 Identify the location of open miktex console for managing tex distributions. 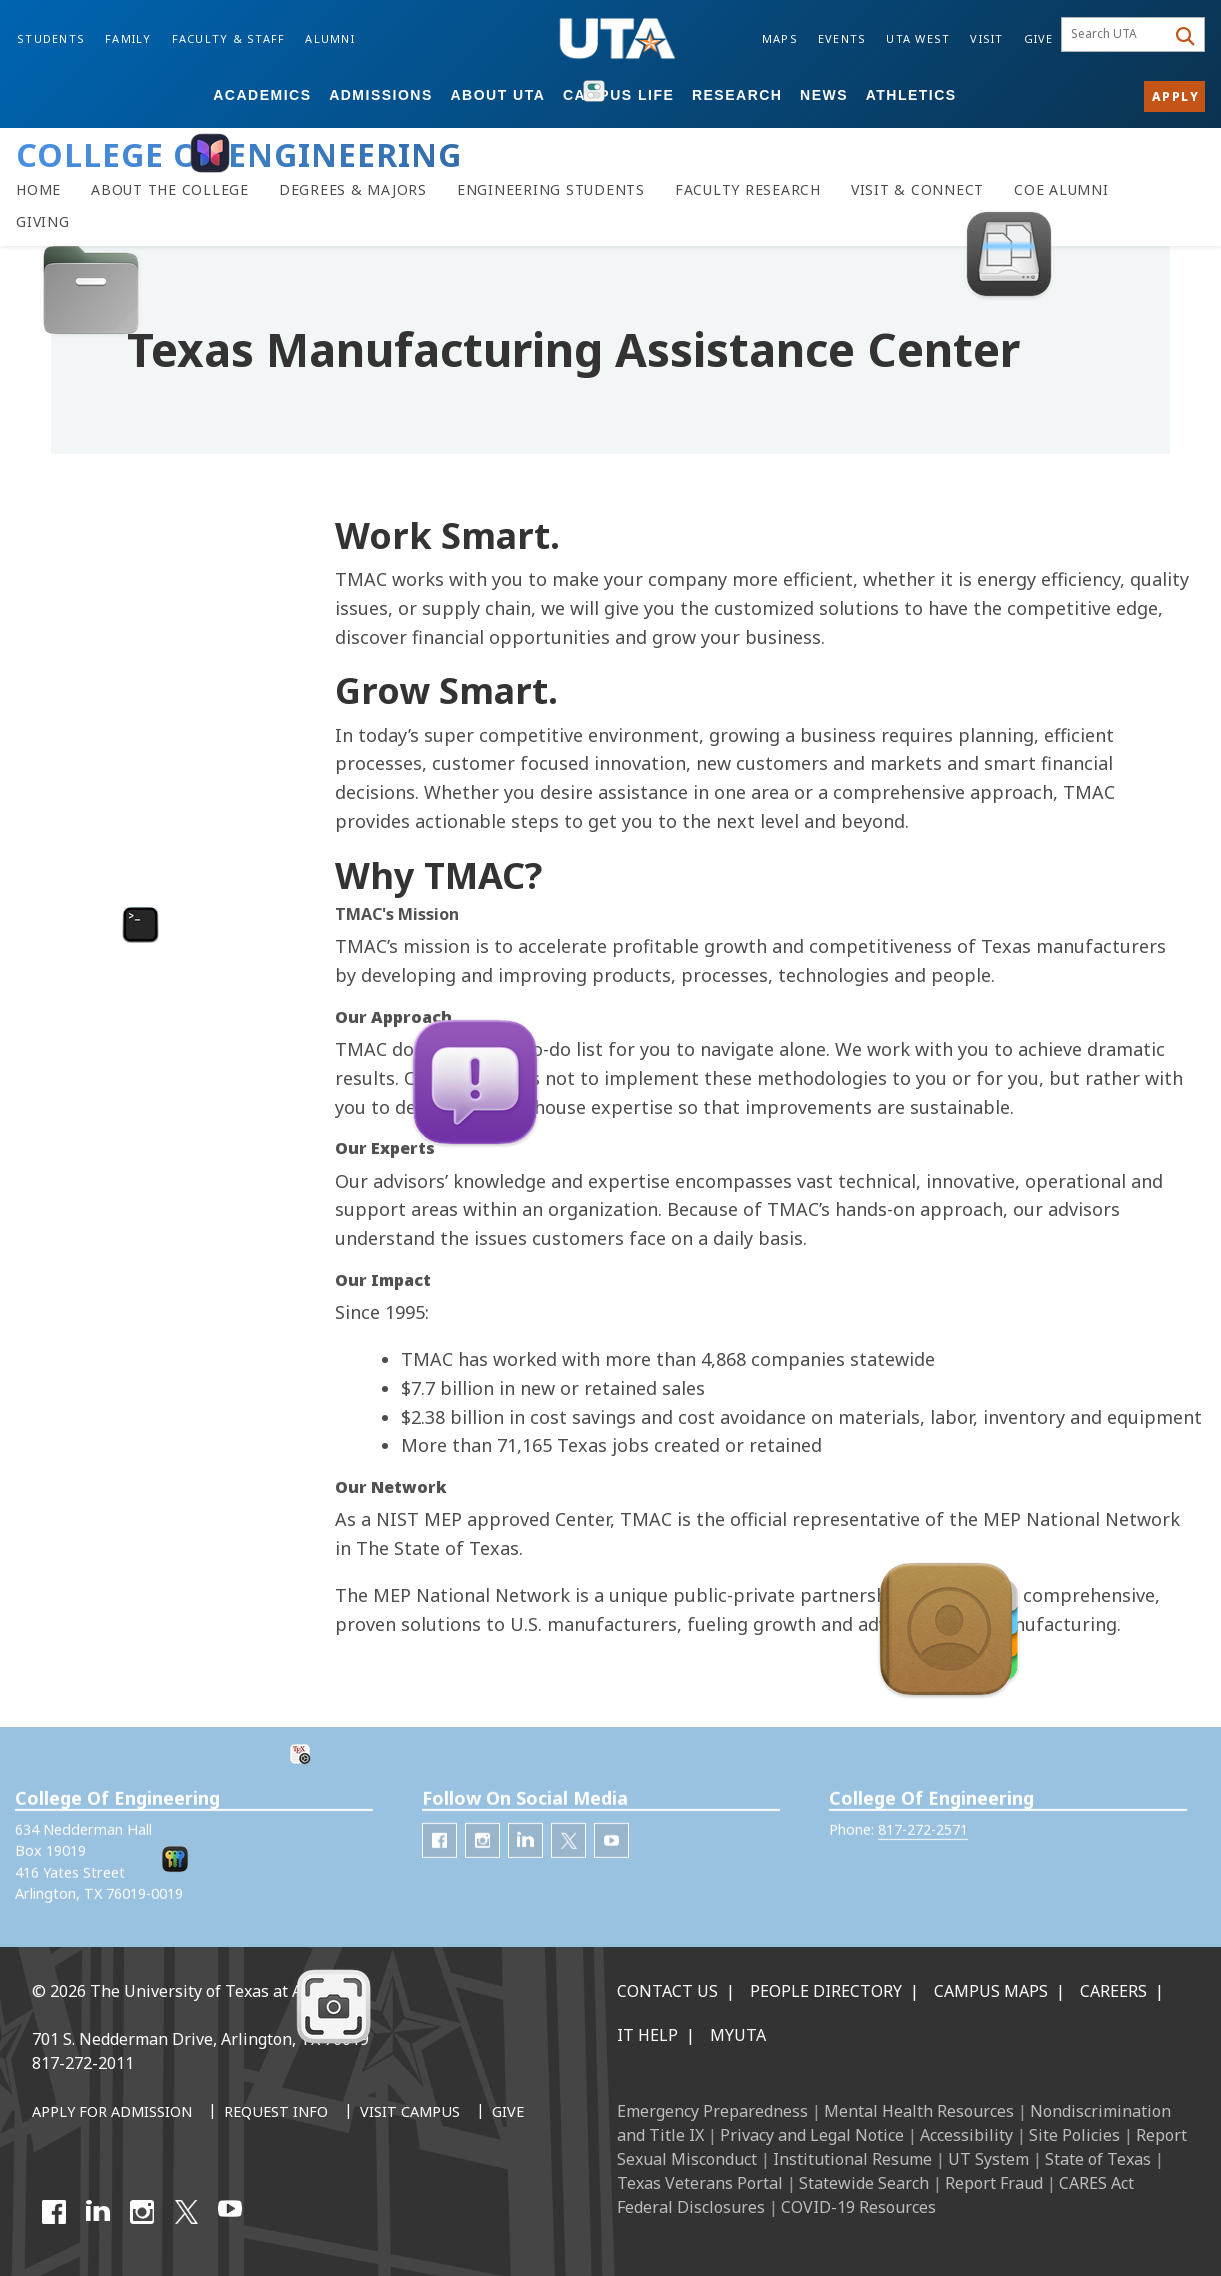
(300, 1754).